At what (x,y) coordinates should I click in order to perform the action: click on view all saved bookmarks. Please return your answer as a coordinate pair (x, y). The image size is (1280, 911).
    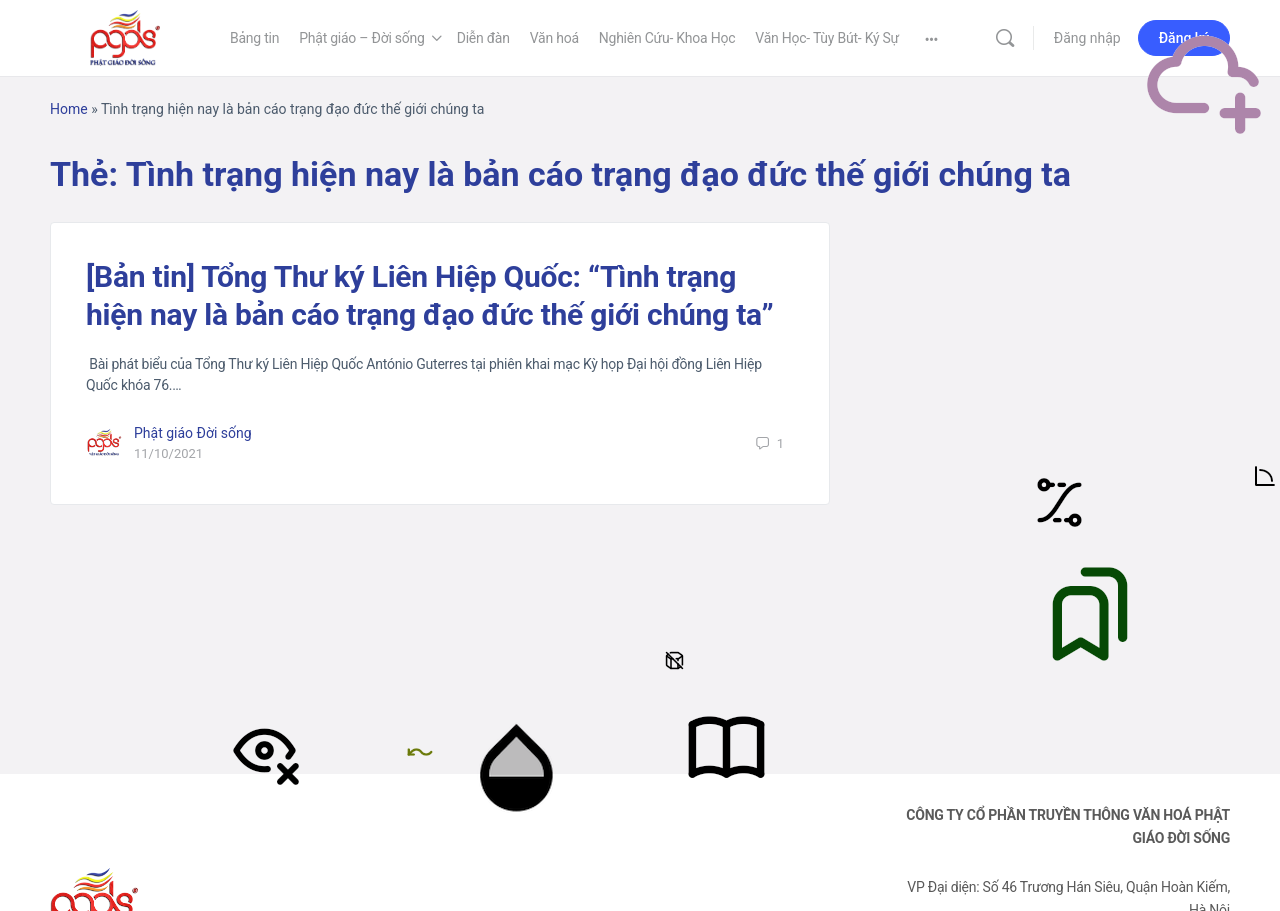
    Looking at the image, I should click on (1090, 614).